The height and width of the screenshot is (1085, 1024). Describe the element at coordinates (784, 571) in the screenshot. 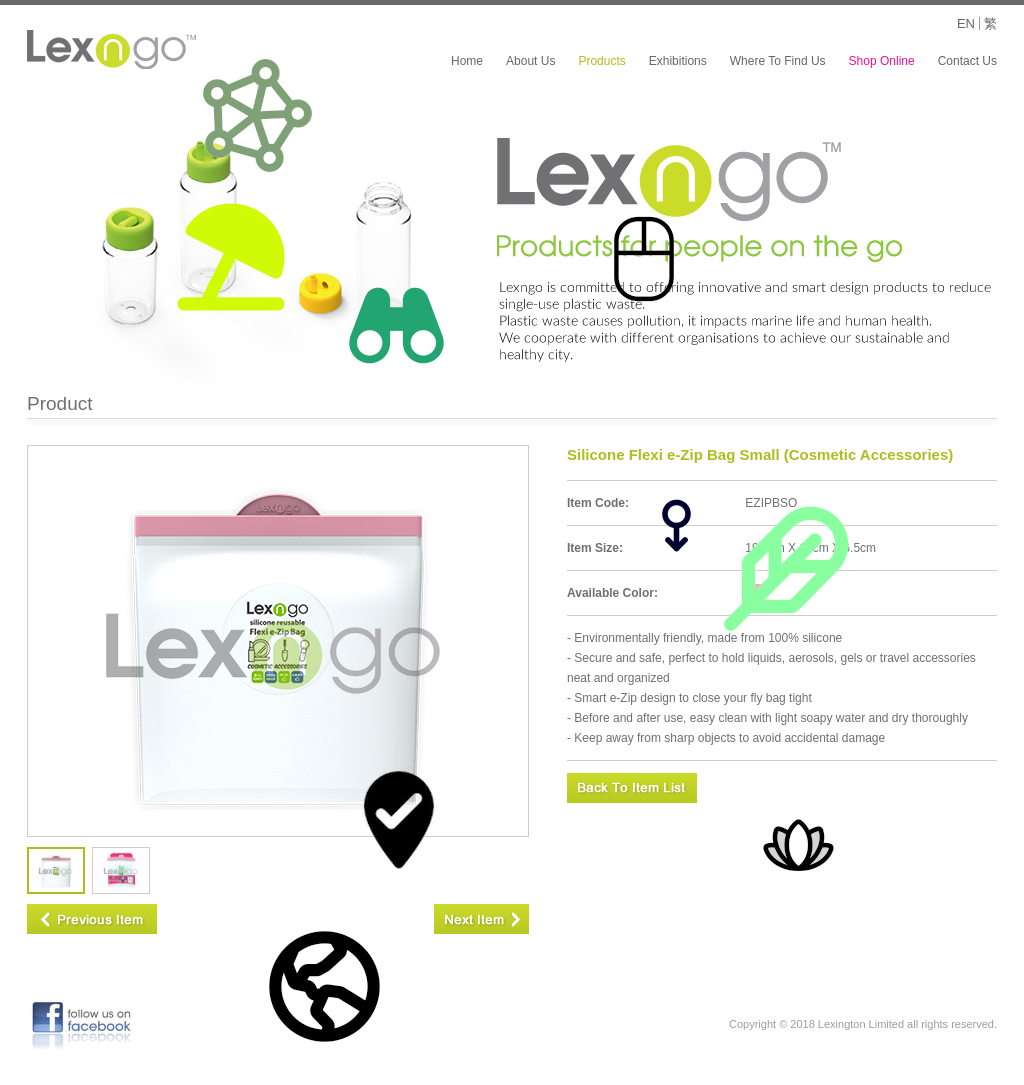

I see `compose a new post or message` at that location.